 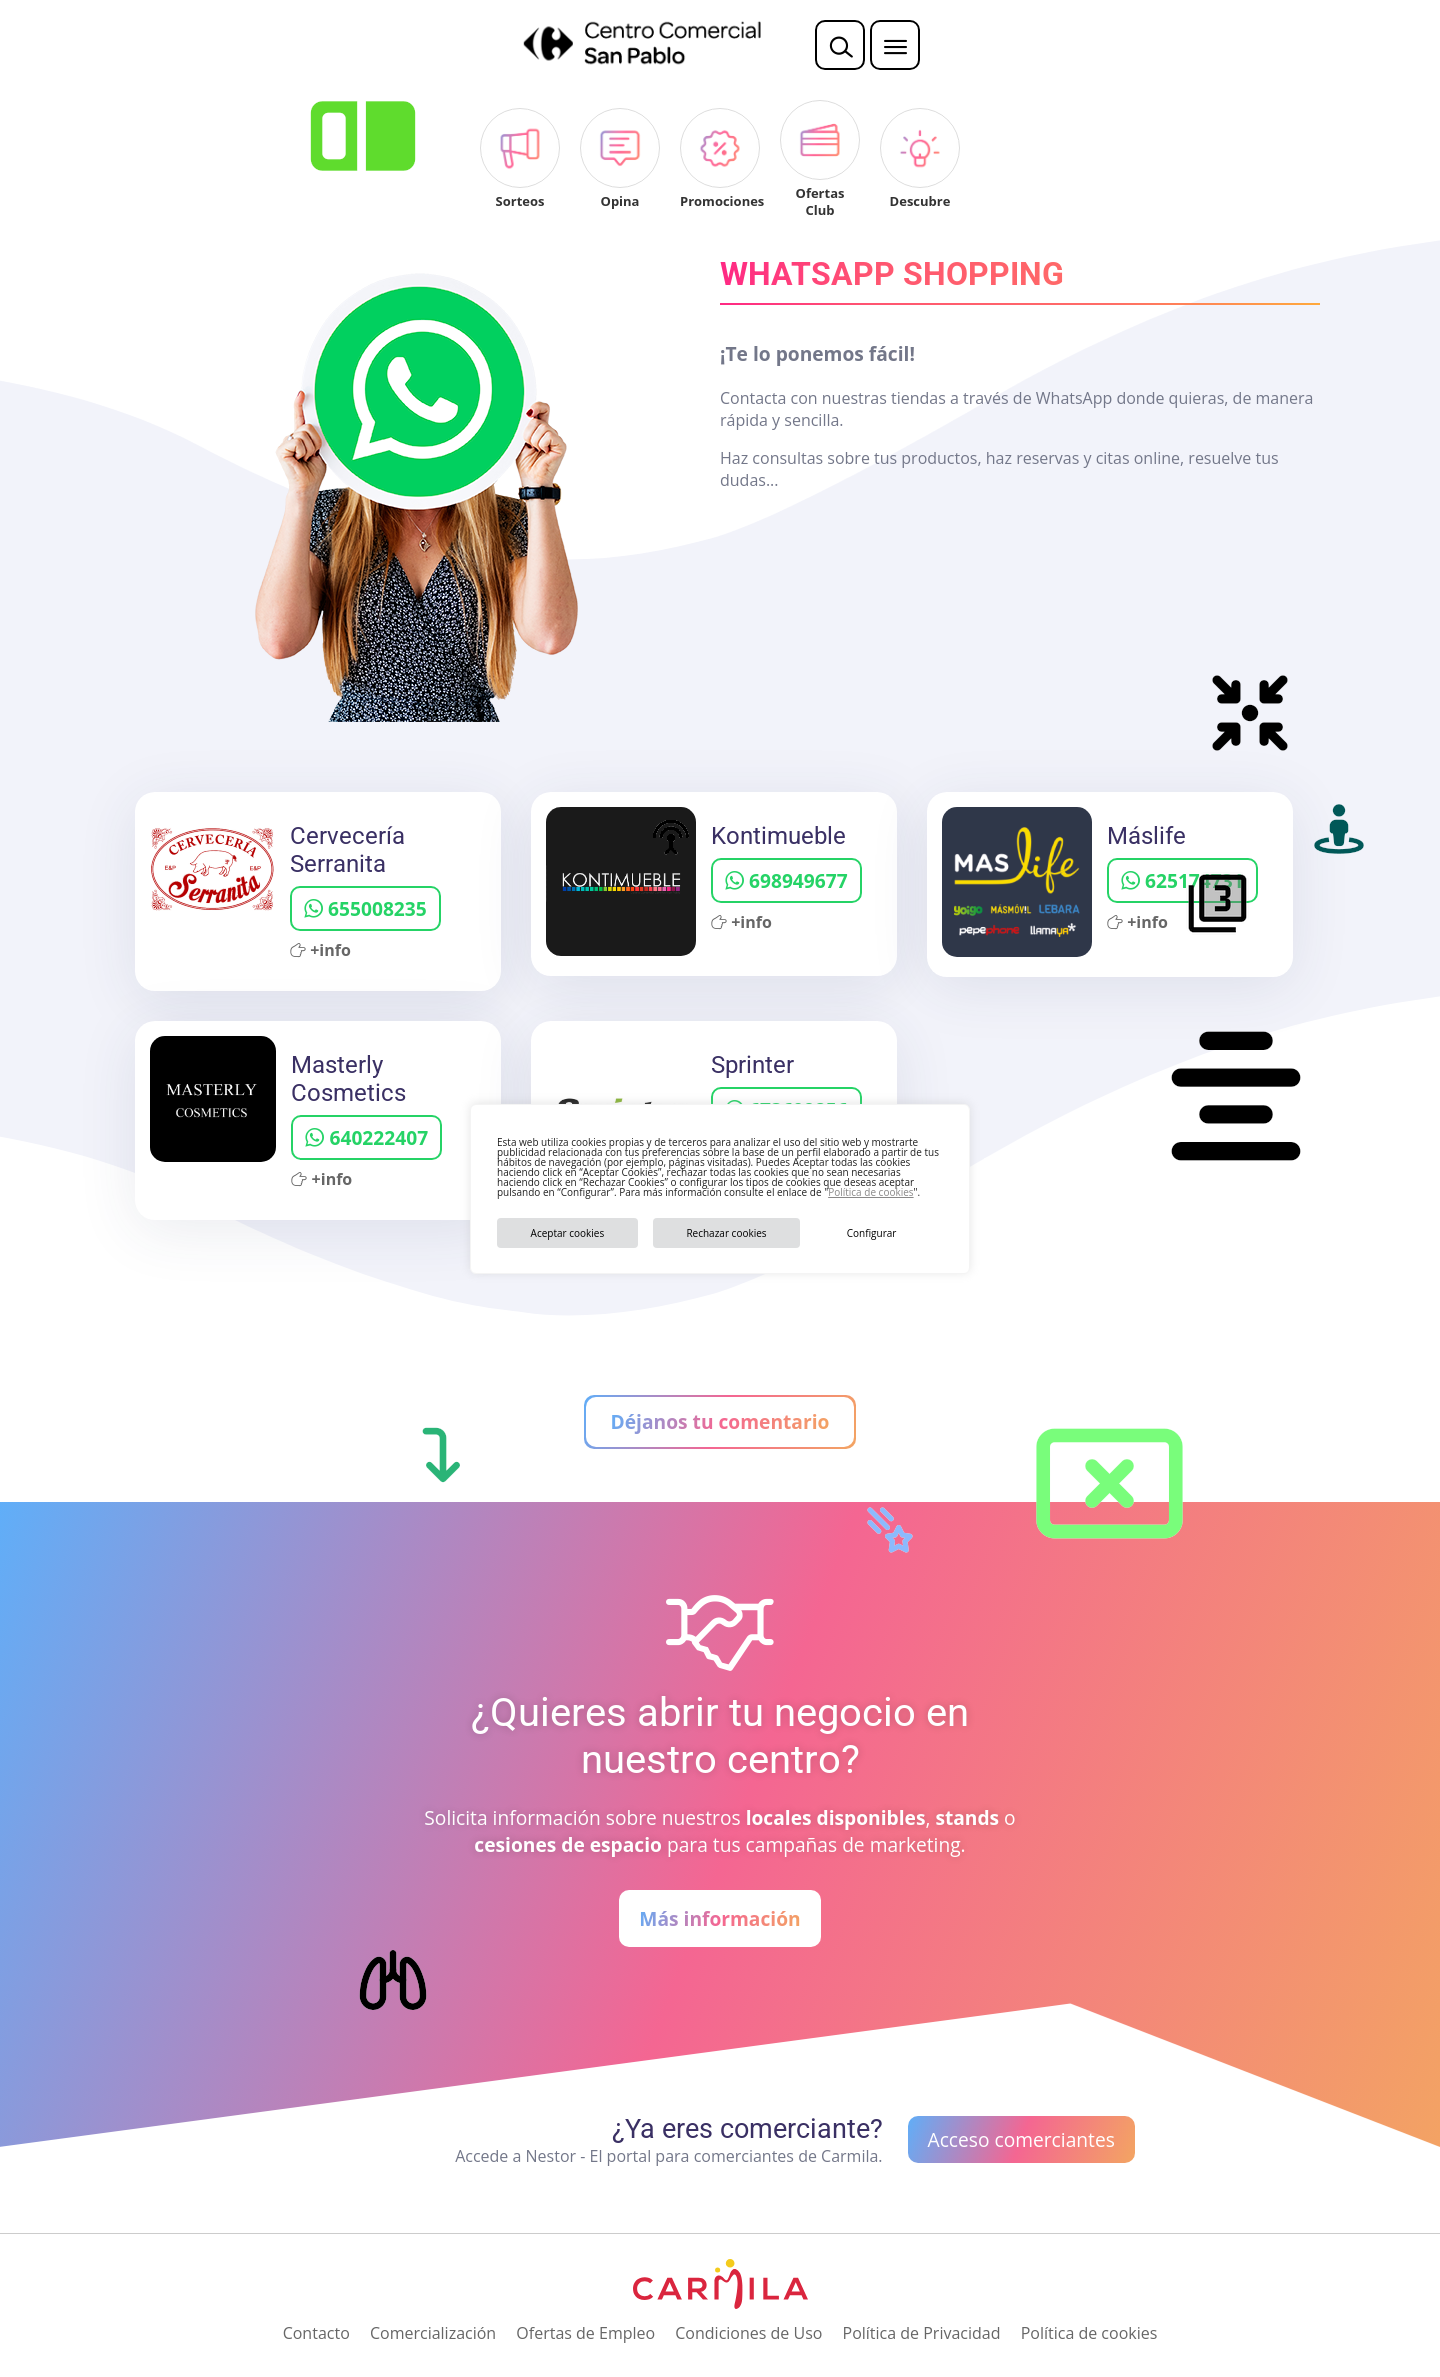 What do you see at coordinates (1217, 903) in the screenshot?
I see `select filter option 3` at bounding box center [1217, 903].